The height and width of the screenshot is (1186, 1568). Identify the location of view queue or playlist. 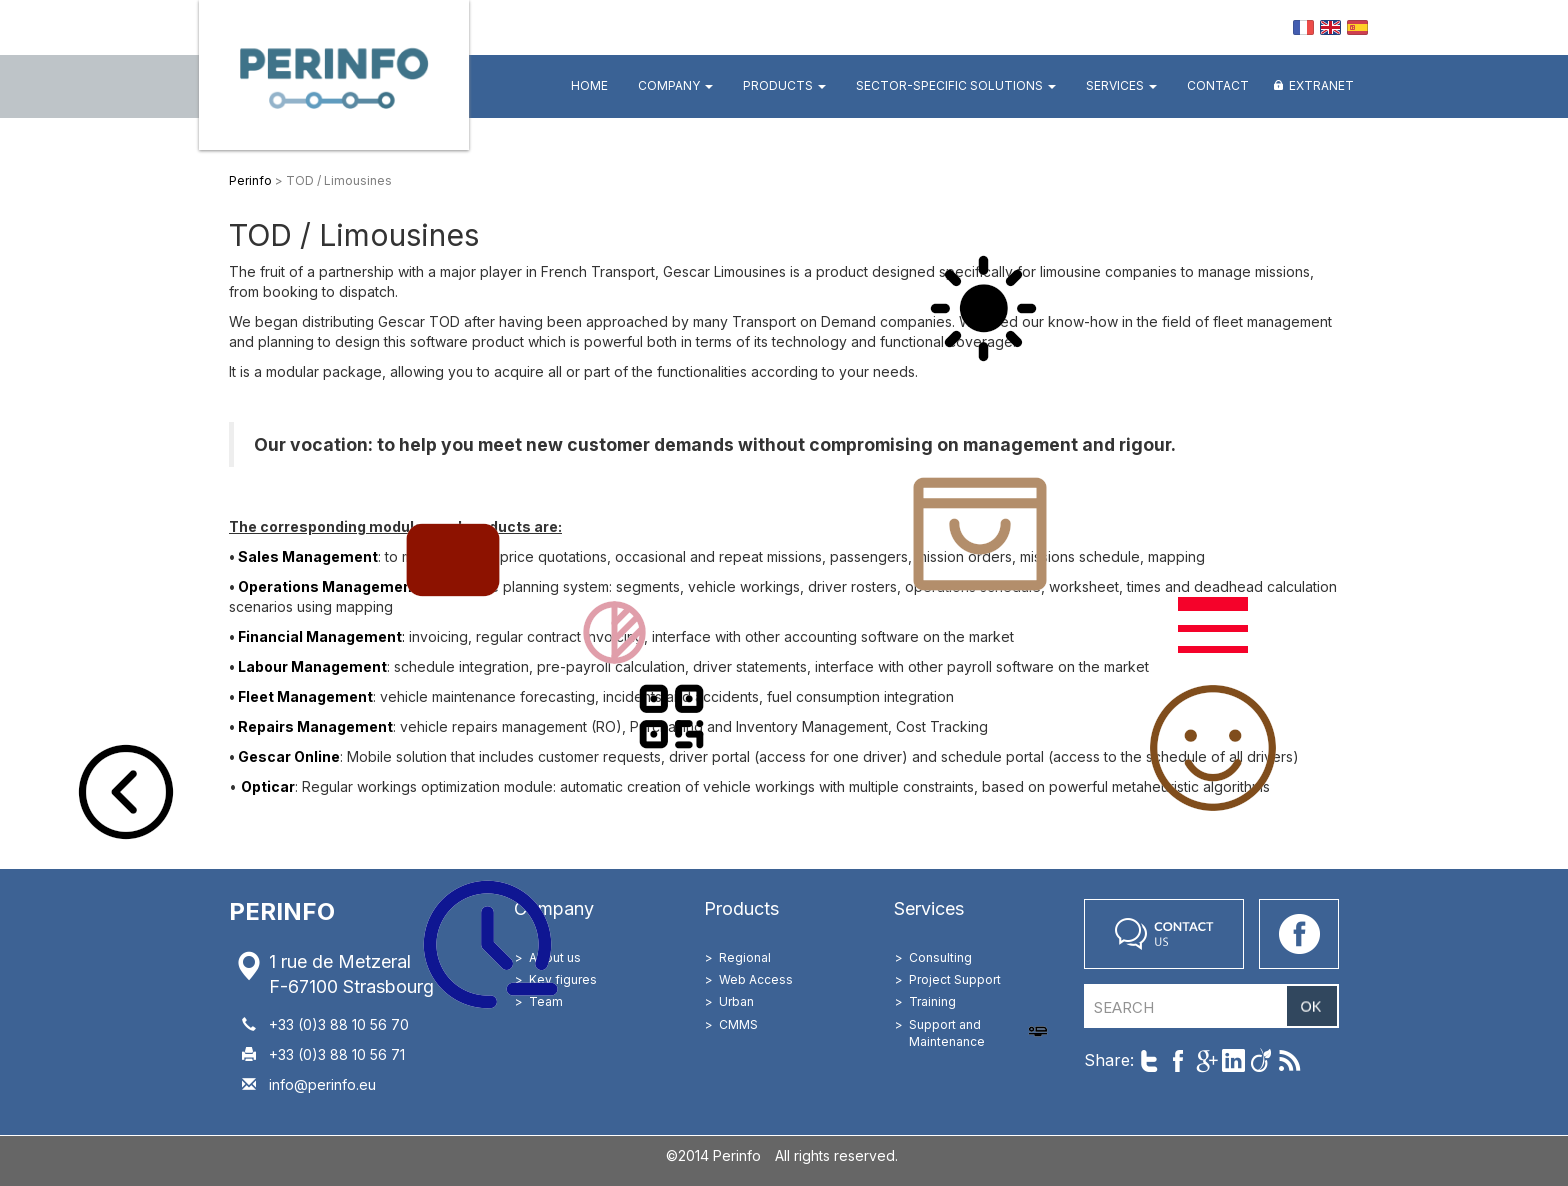
(1213, 625).